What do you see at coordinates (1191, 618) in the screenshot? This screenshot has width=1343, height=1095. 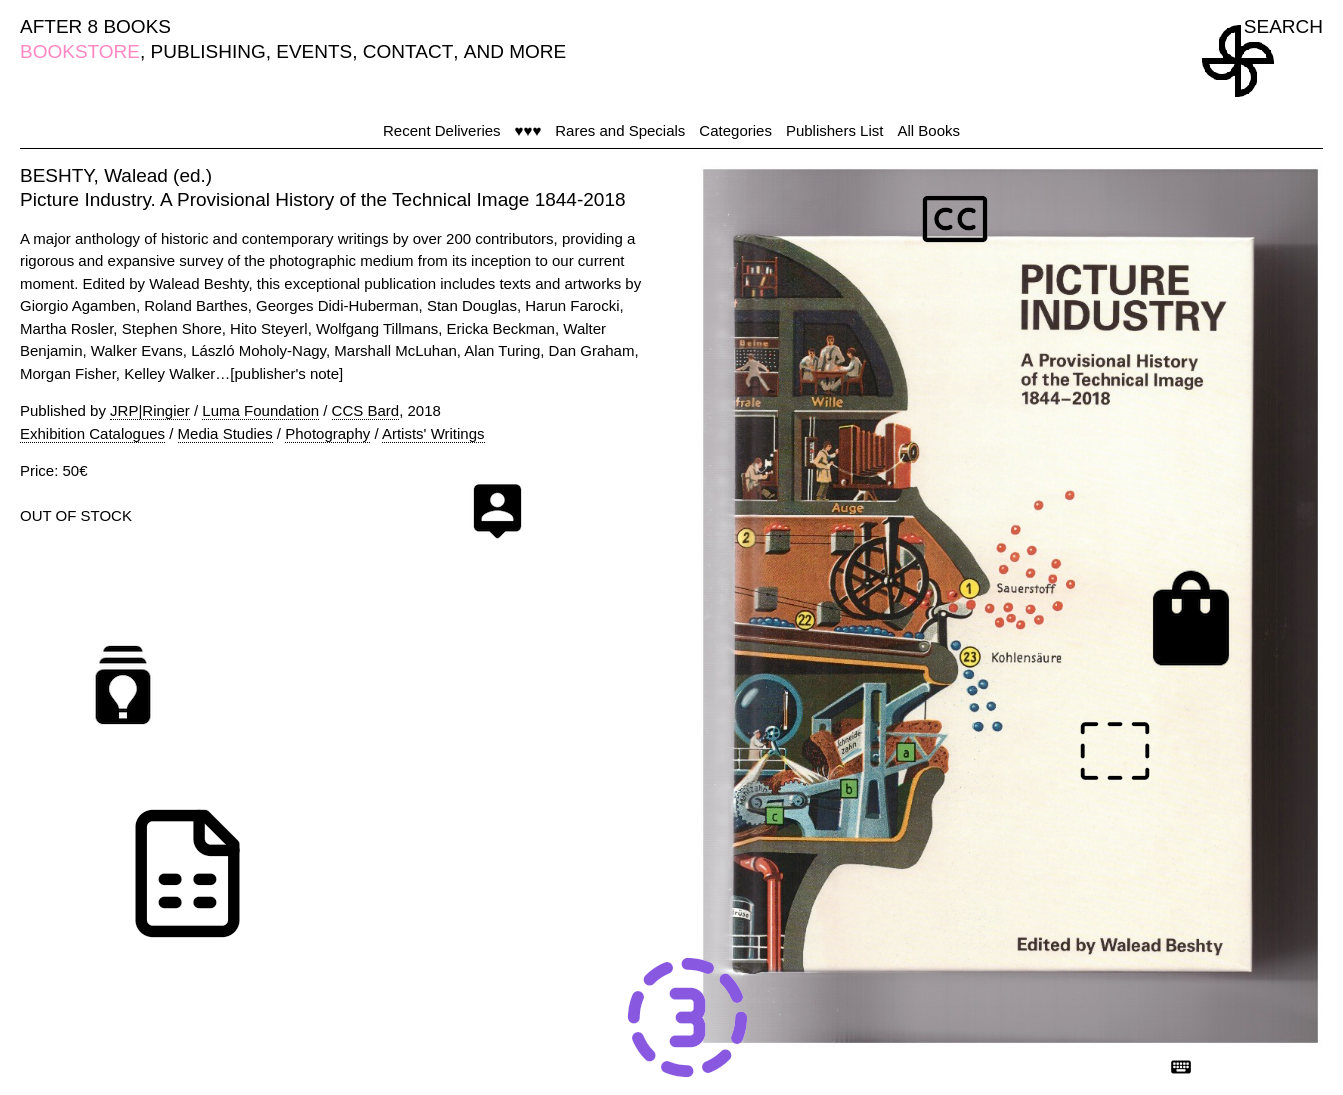 I see `view your shopping bag` at bounding box center [1191, 618].